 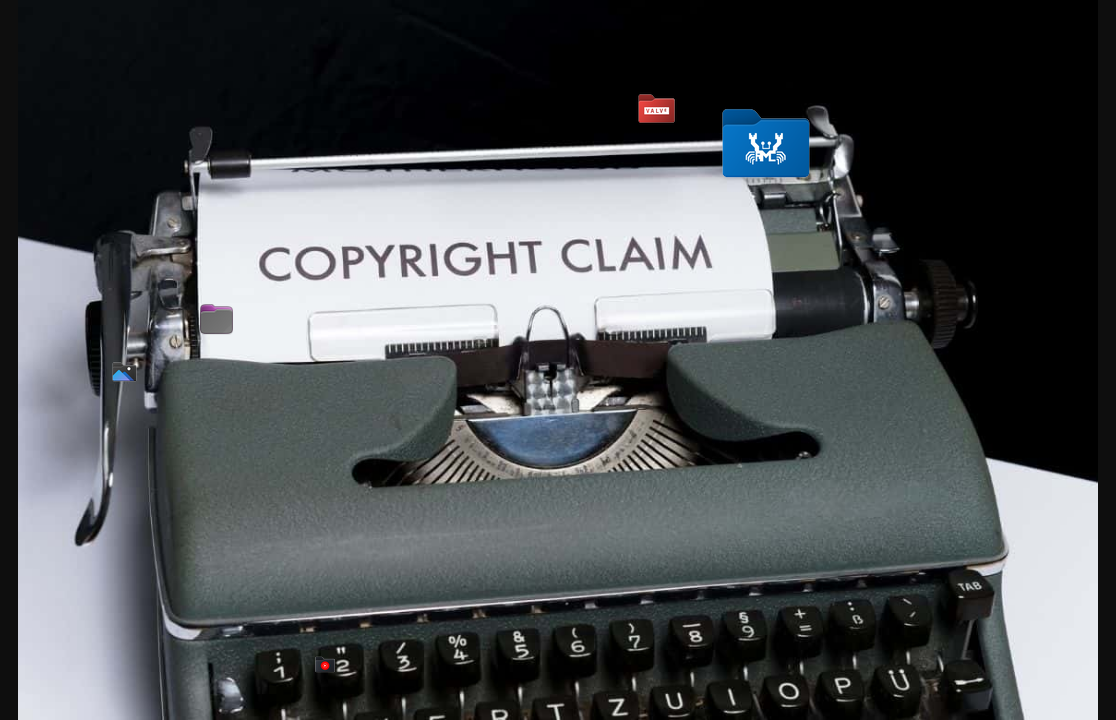 What do you see at coordinates (765, 145) in the screenshot?
I see `folder containing realtek audio drivers and software` at bounding box center [765, 145].